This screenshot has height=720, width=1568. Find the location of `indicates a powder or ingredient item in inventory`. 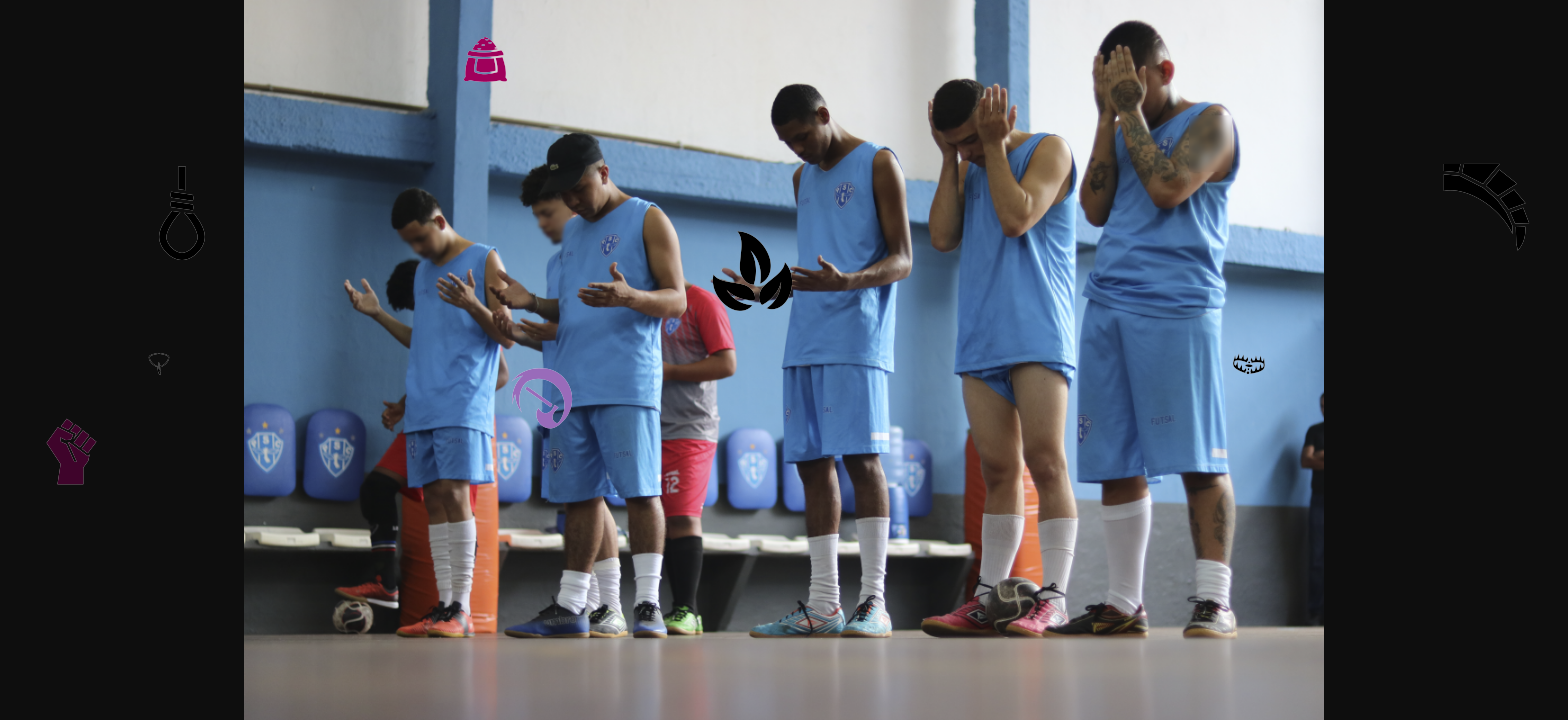

indicates a powder or ingredient item in inventory is located at coordinates (485, 58).